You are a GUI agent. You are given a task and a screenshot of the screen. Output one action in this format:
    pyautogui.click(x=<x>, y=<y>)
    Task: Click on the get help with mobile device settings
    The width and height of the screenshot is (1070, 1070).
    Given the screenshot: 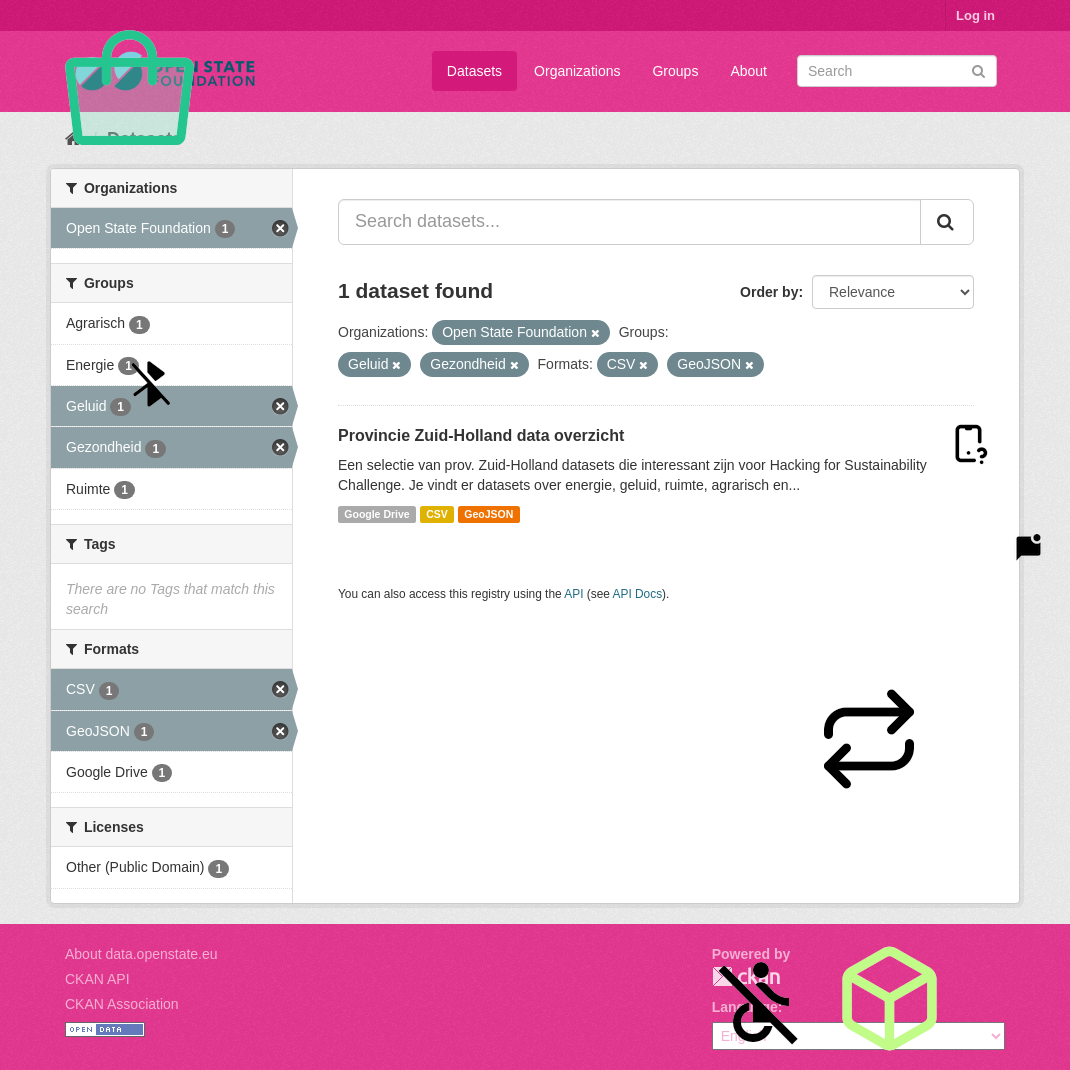 What is the action you would take?
    pyautogui.click(x=968, y=443)
    